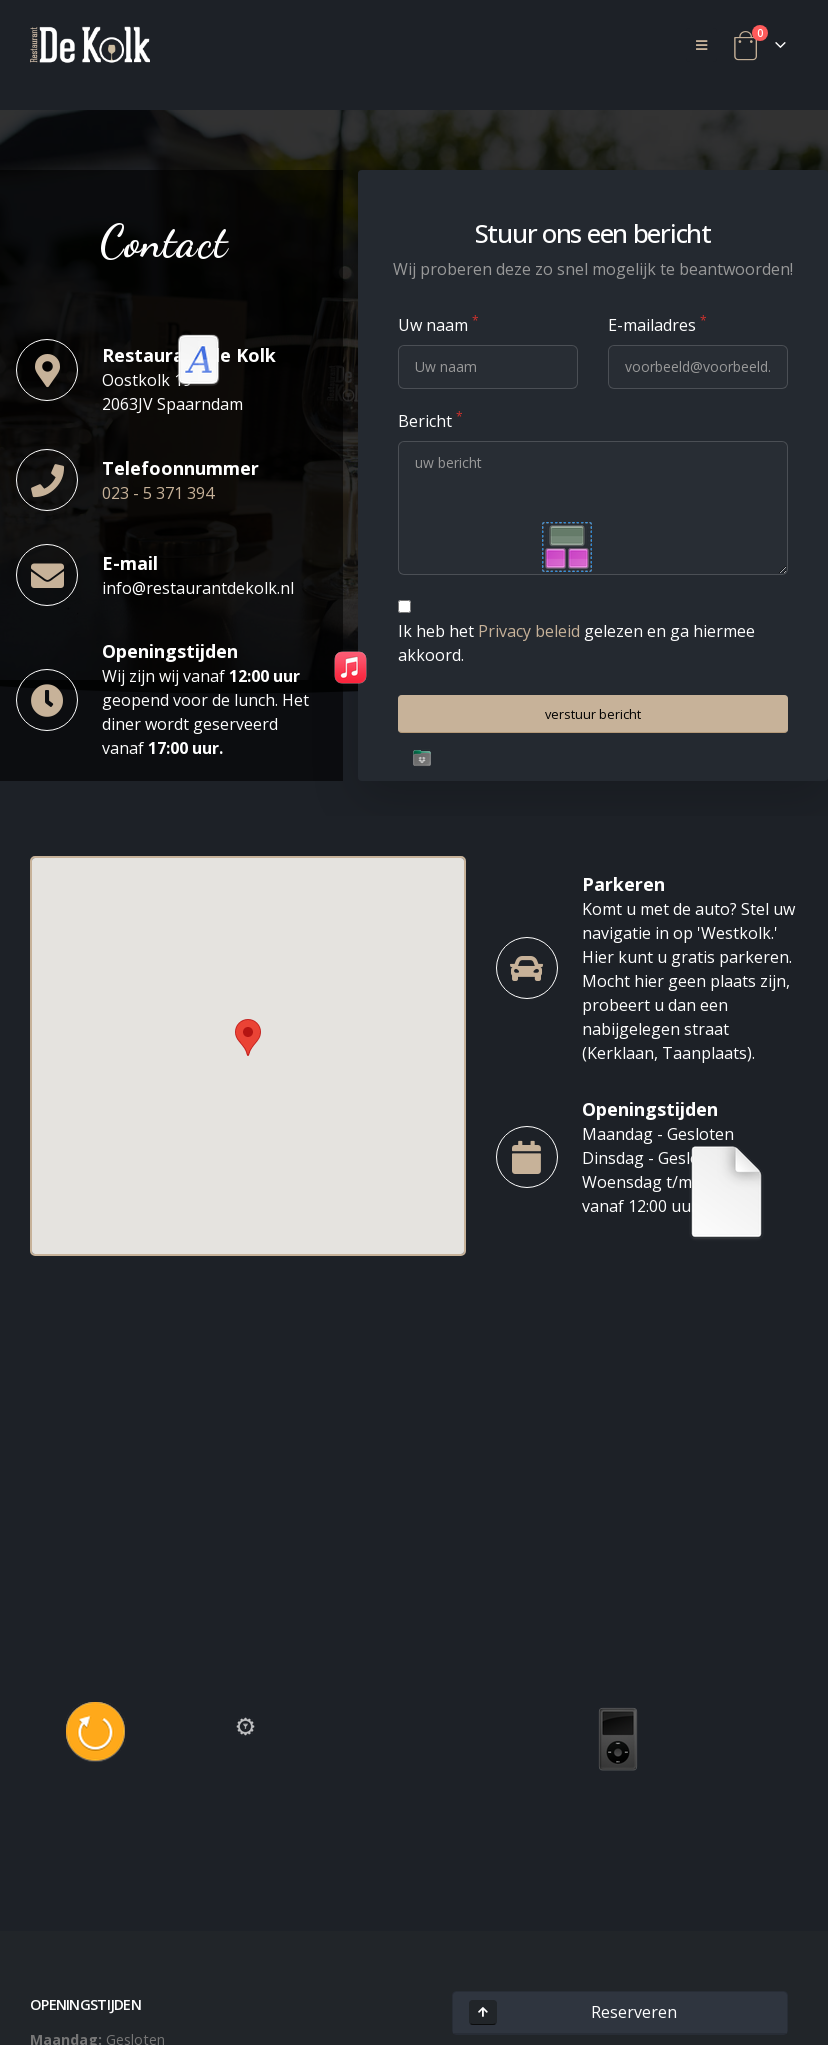 The width and height of the screenshot is (828, 2045). I want to click on select all items in the current view, so click(567, 547).